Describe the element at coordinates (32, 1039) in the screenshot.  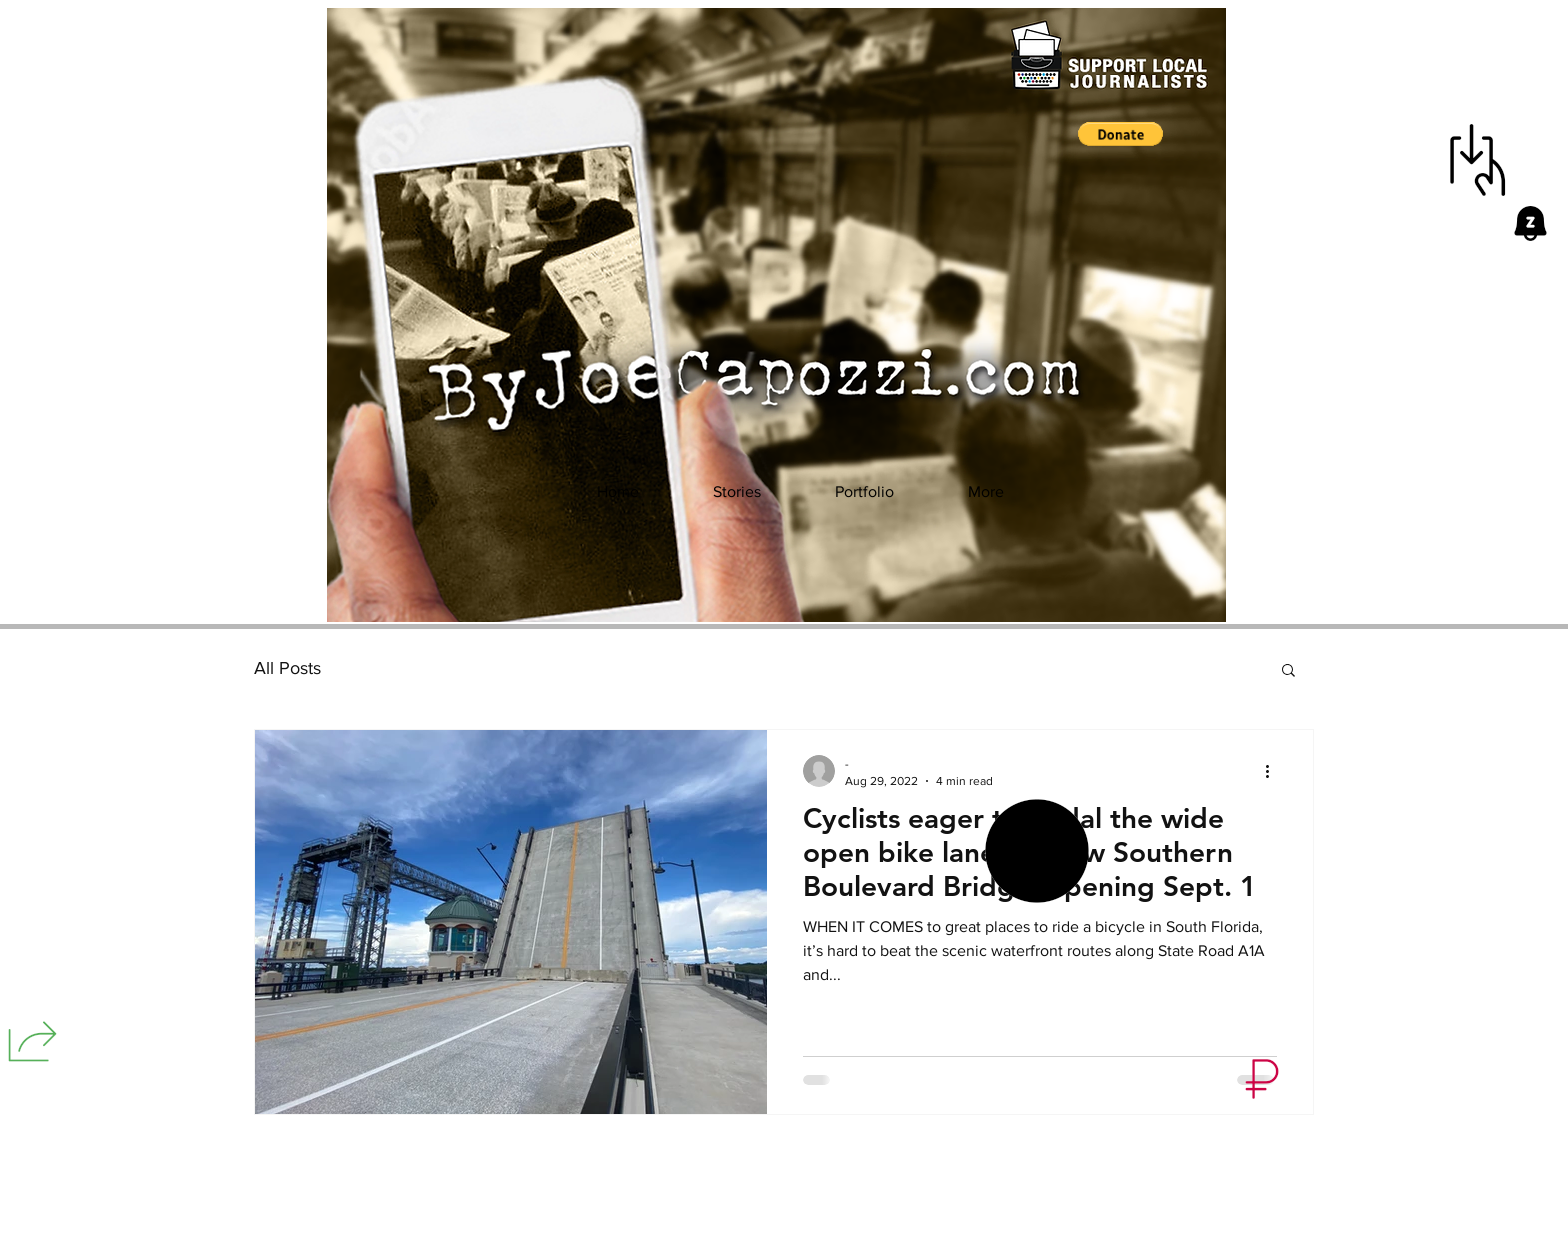
I see `share content with others` at that location.